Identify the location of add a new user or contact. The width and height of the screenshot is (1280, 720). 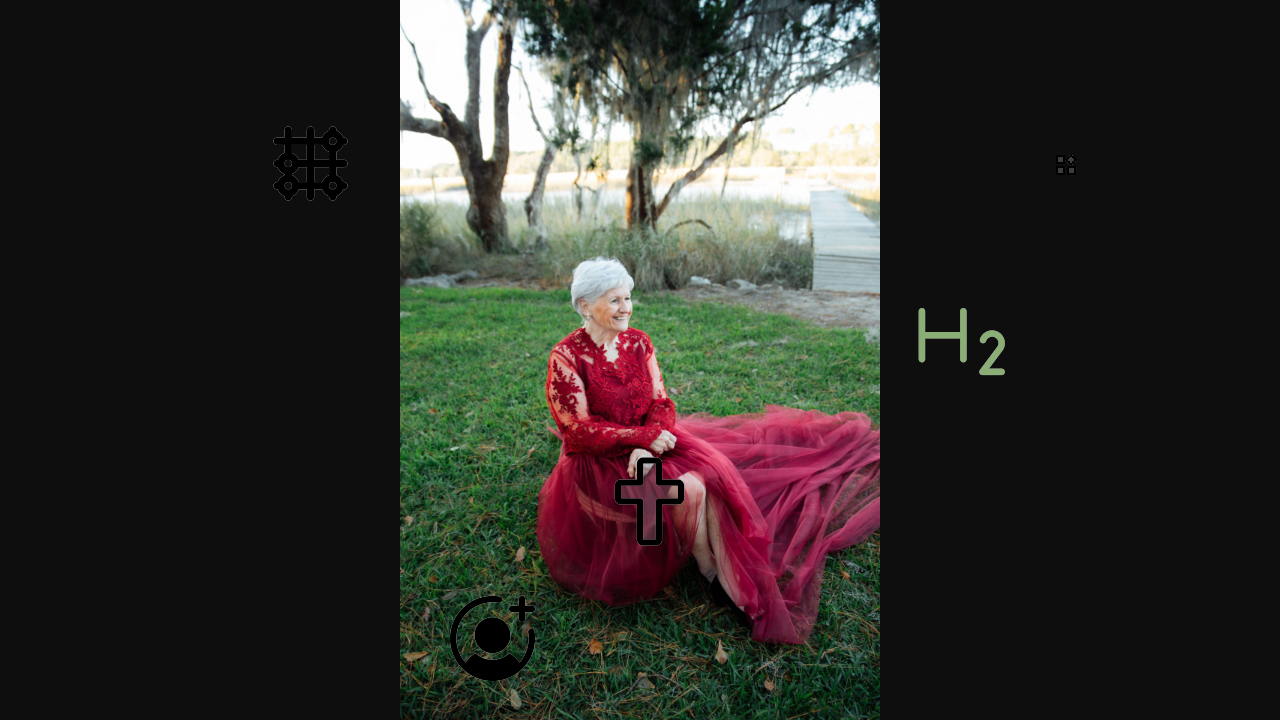
(492, 638).